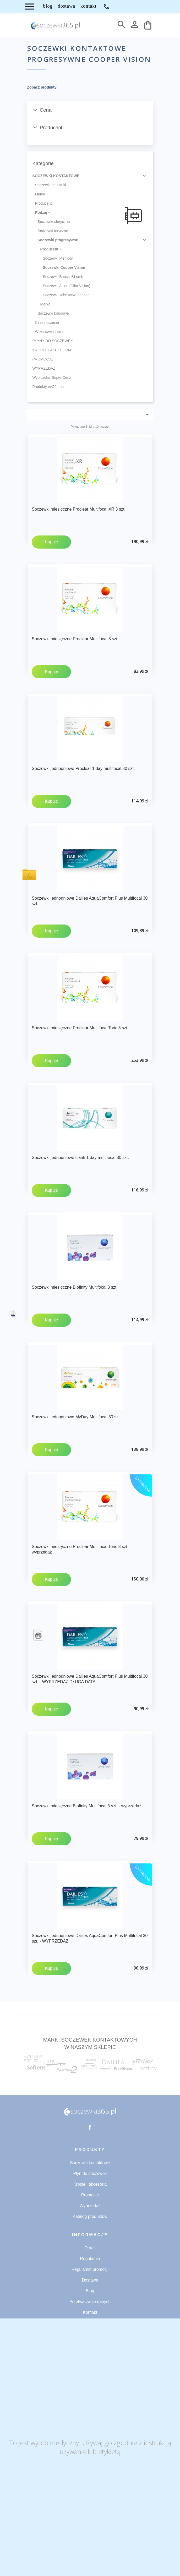 The width and height of the screenshot is (180, 2576). I want to click on access firmware settings and updates, so click(134, 216).